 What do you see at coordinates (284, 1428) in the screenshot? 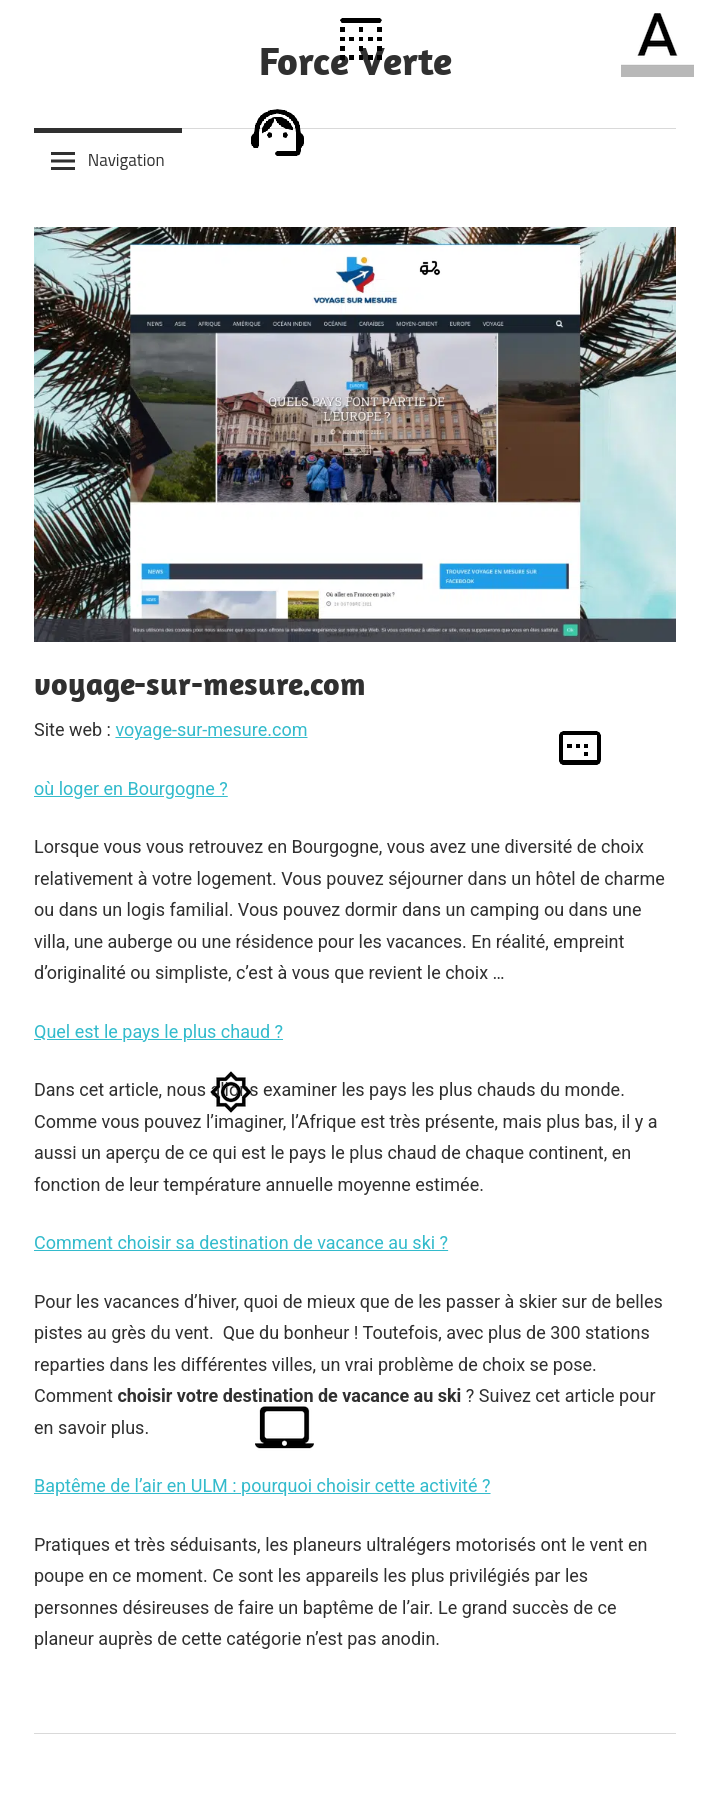
I see `access desktop or laptop view` at bounding box center [284, 1428].